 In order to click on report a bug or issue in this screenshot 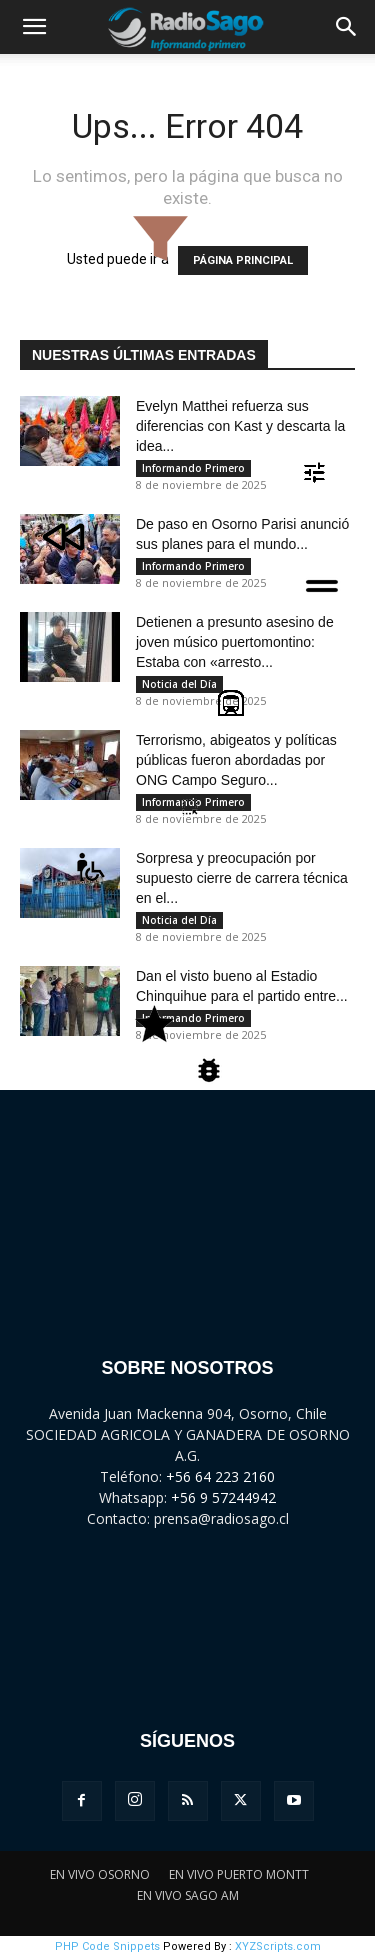, I will do `click(209, 1070)`.